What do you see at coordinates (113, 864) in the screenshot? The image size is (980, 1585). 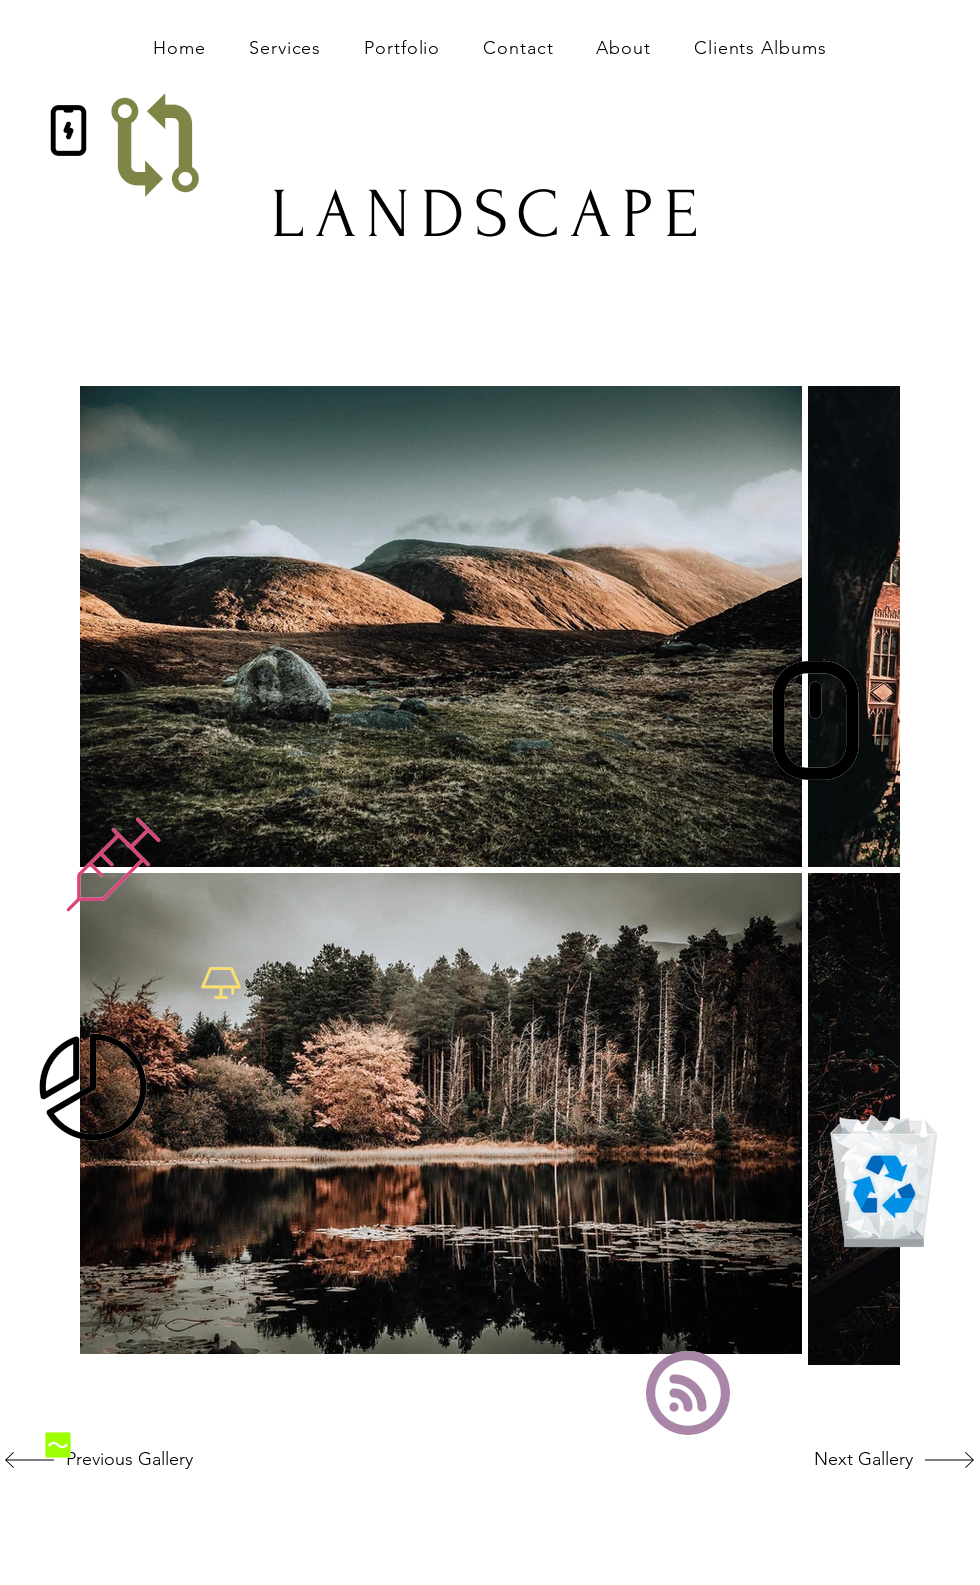 I see `access vaccination or immunization records` at bounding box center [113, 864].